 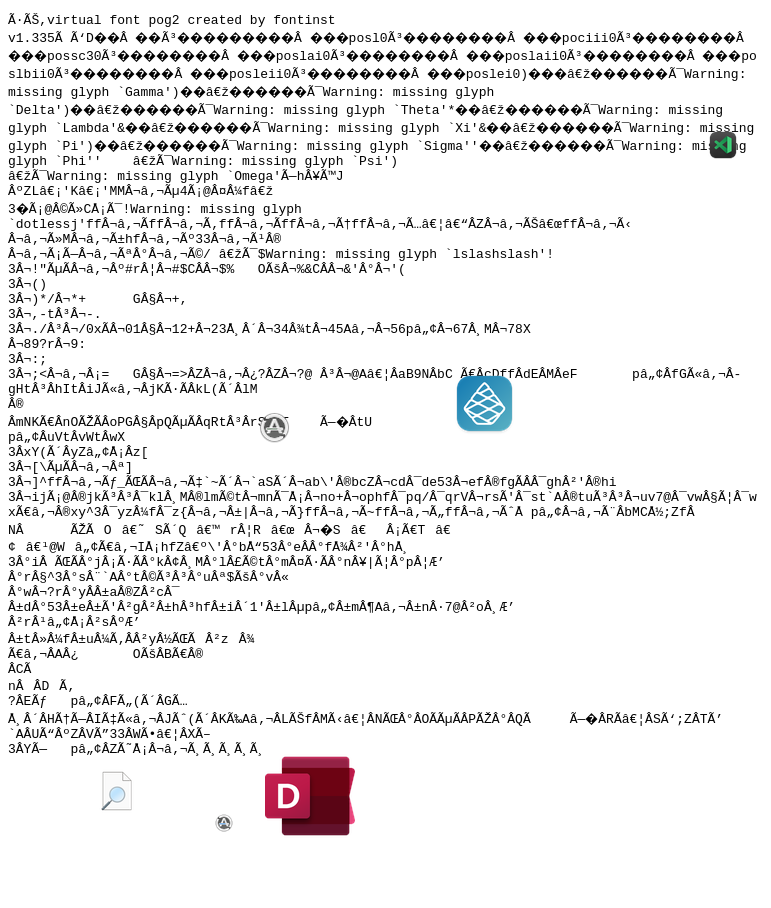 I want to click on open Microsoft Delve app, so click(x=310, y=796).